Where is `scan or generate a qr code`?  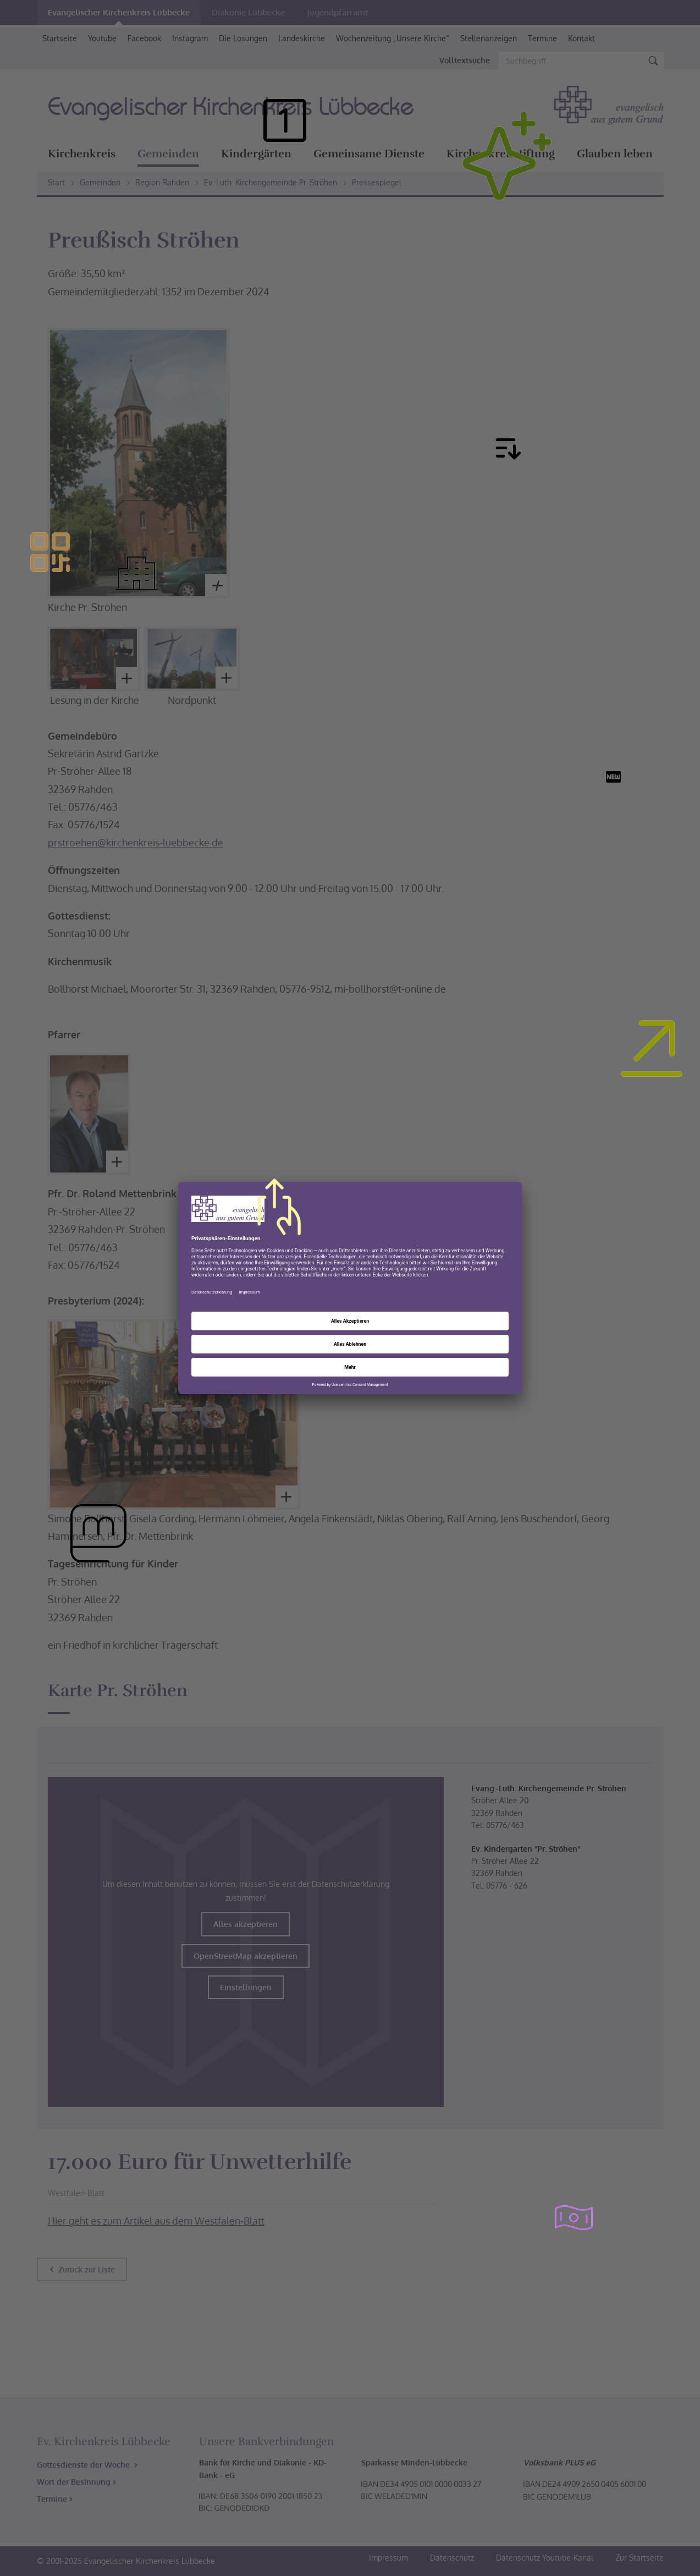 scan or generate a qr code is located at coordinates (50, 552).